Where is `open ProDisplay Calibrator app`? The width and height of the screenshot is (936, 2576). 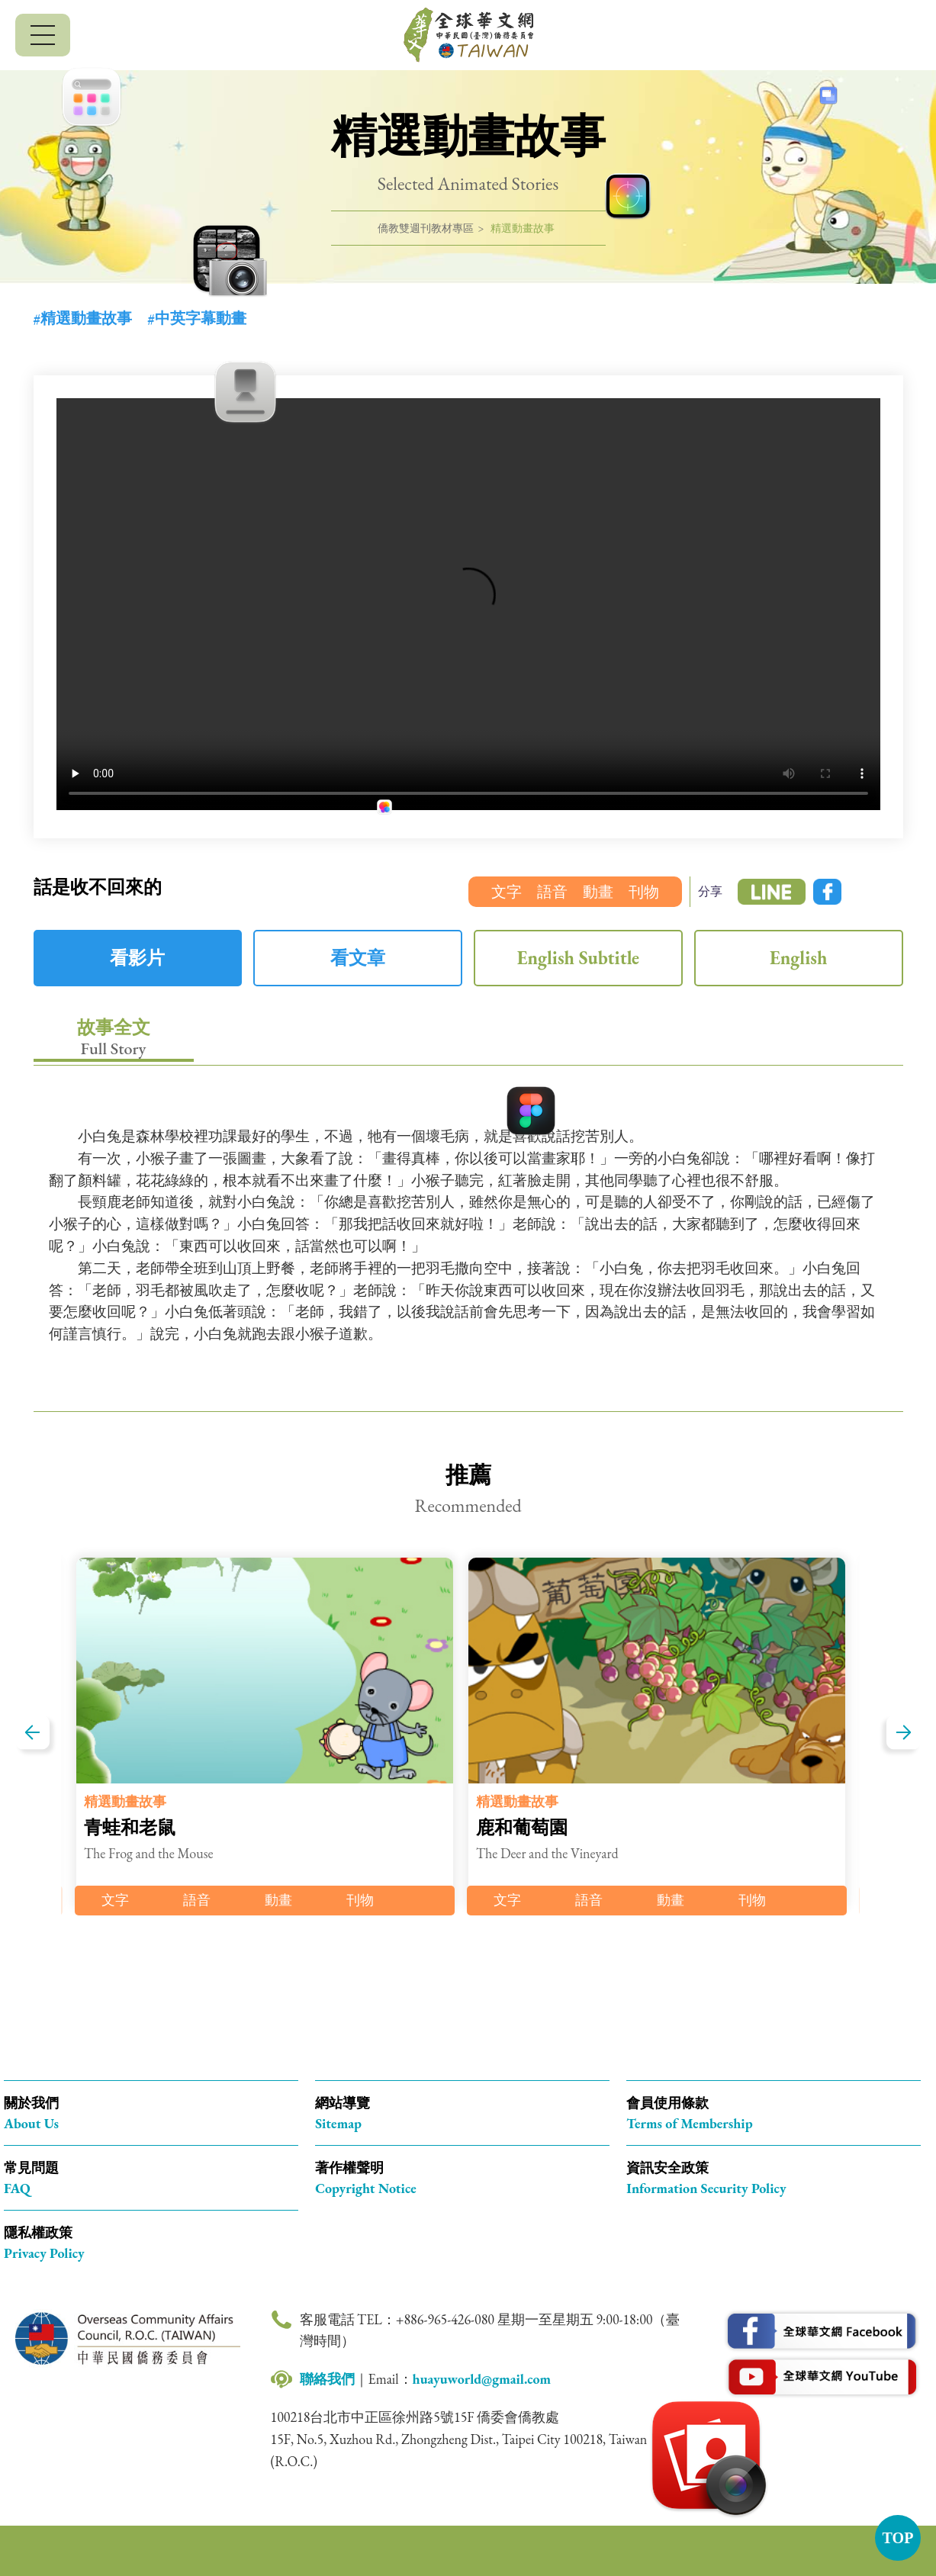
open ProDisplay Calibrator app is located at coordinates (628, 196).